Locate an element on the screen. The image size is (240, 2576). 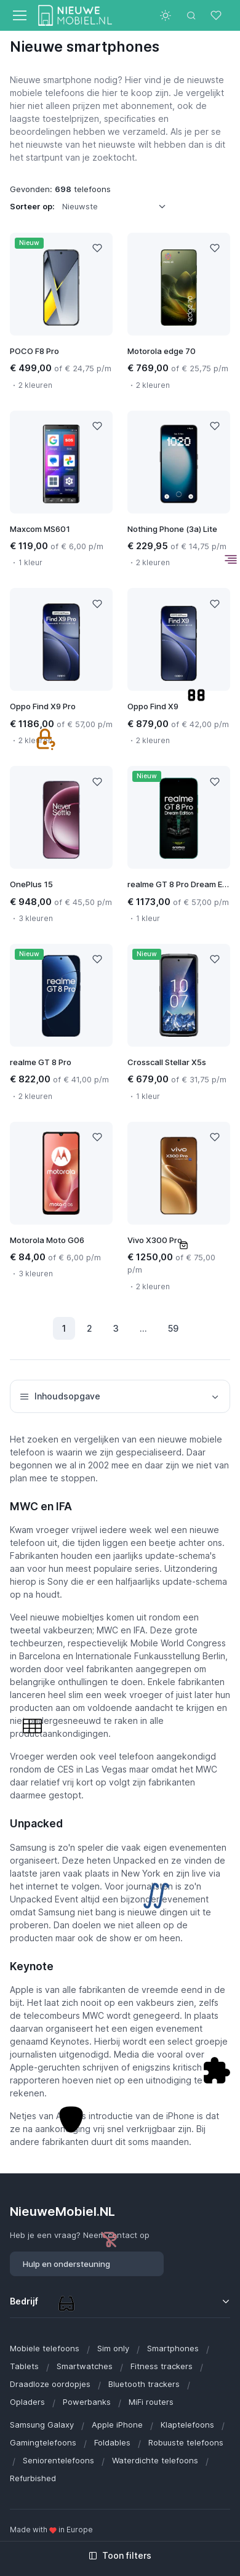
access integral calculus tools is located at coordinates (156, 1896).